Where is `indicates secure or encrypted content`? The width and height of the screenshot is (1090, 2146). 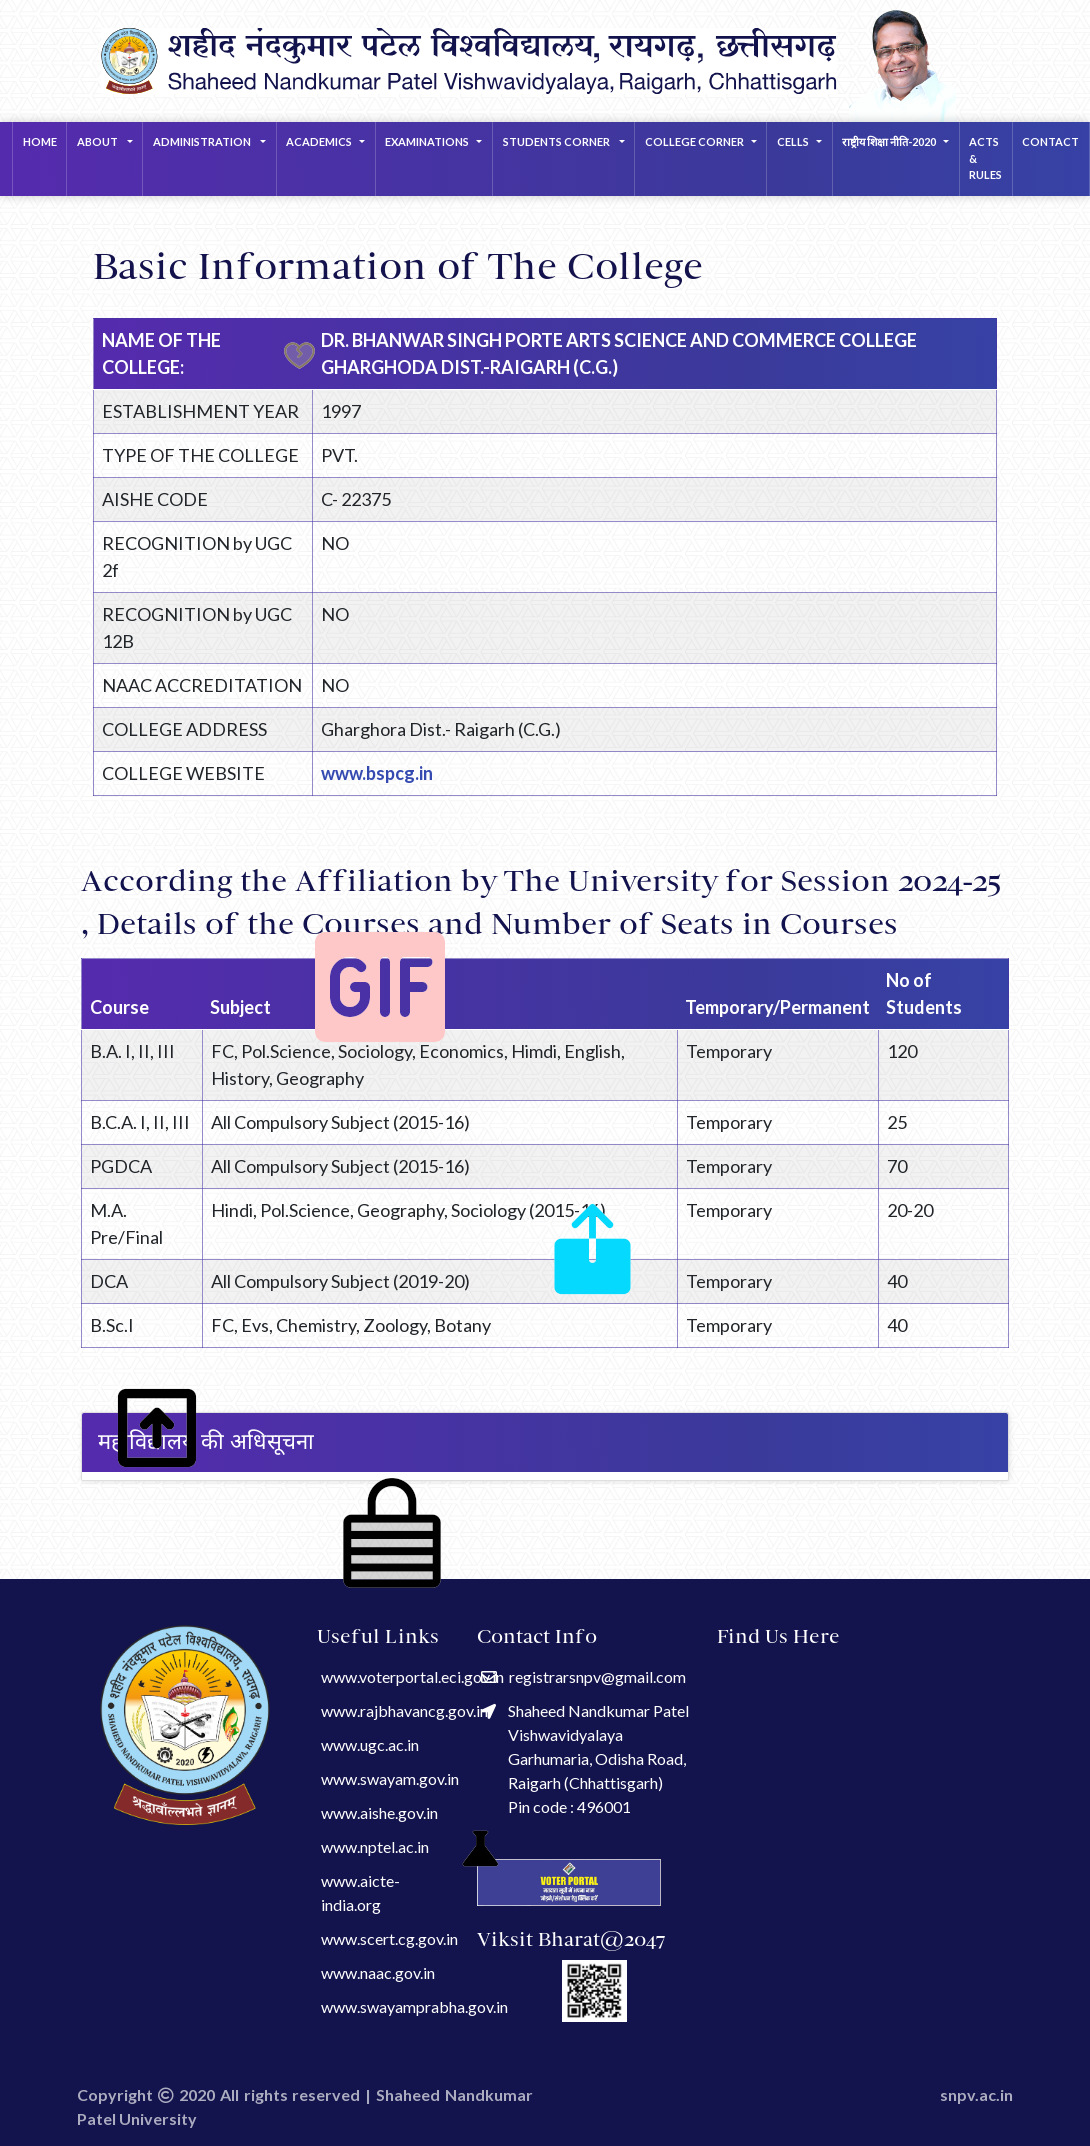 indicates secure or encrypted content is located at coordinates (392, 1539).